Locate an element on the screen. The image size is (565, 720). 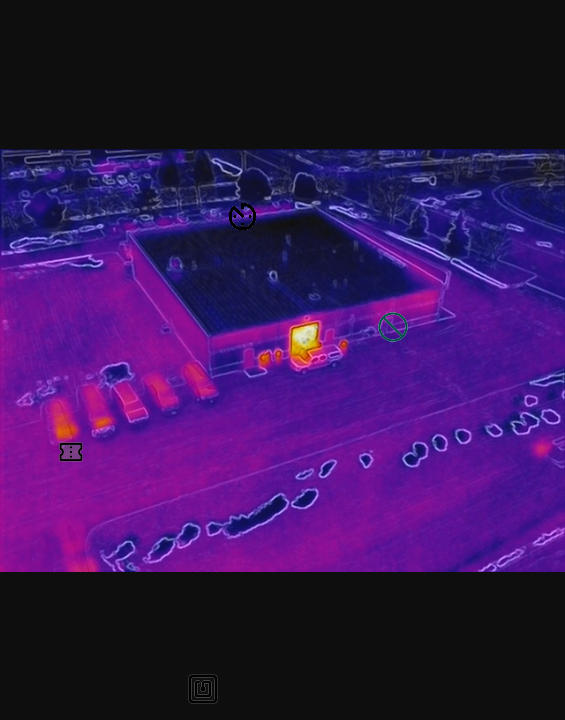
indicates a blocked or prohibited action is located at coordinates (393, 327).